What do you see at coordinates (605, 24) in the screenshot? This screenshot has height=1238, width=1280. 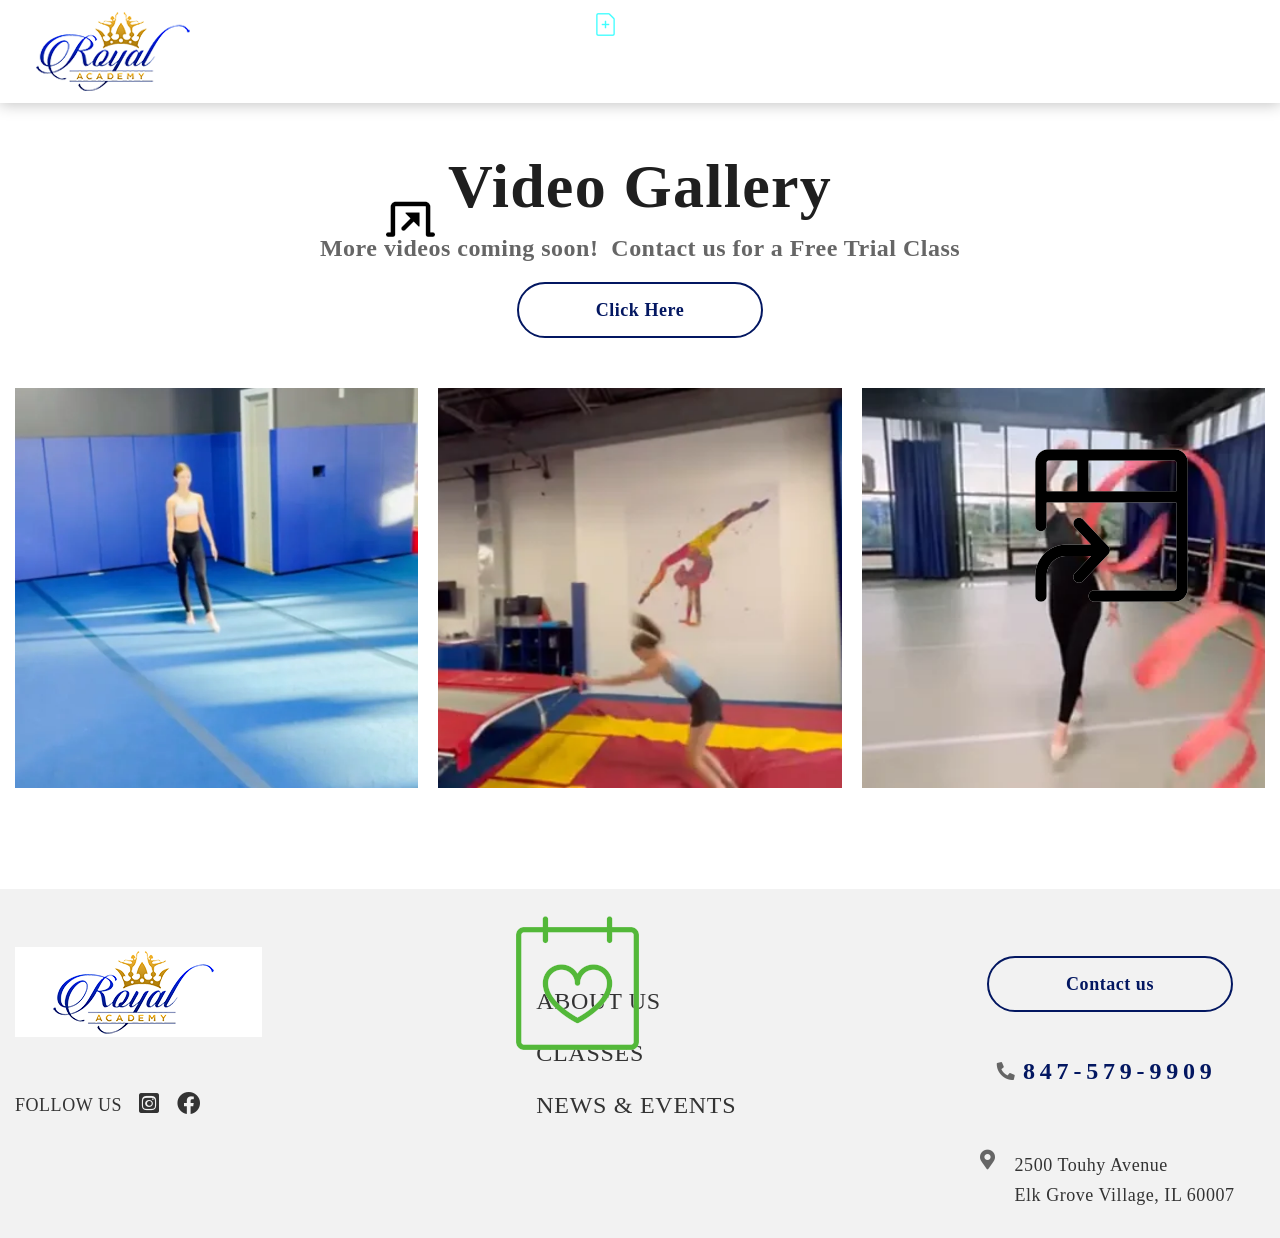 I see `add a new file` at bounding box center [605, 24].